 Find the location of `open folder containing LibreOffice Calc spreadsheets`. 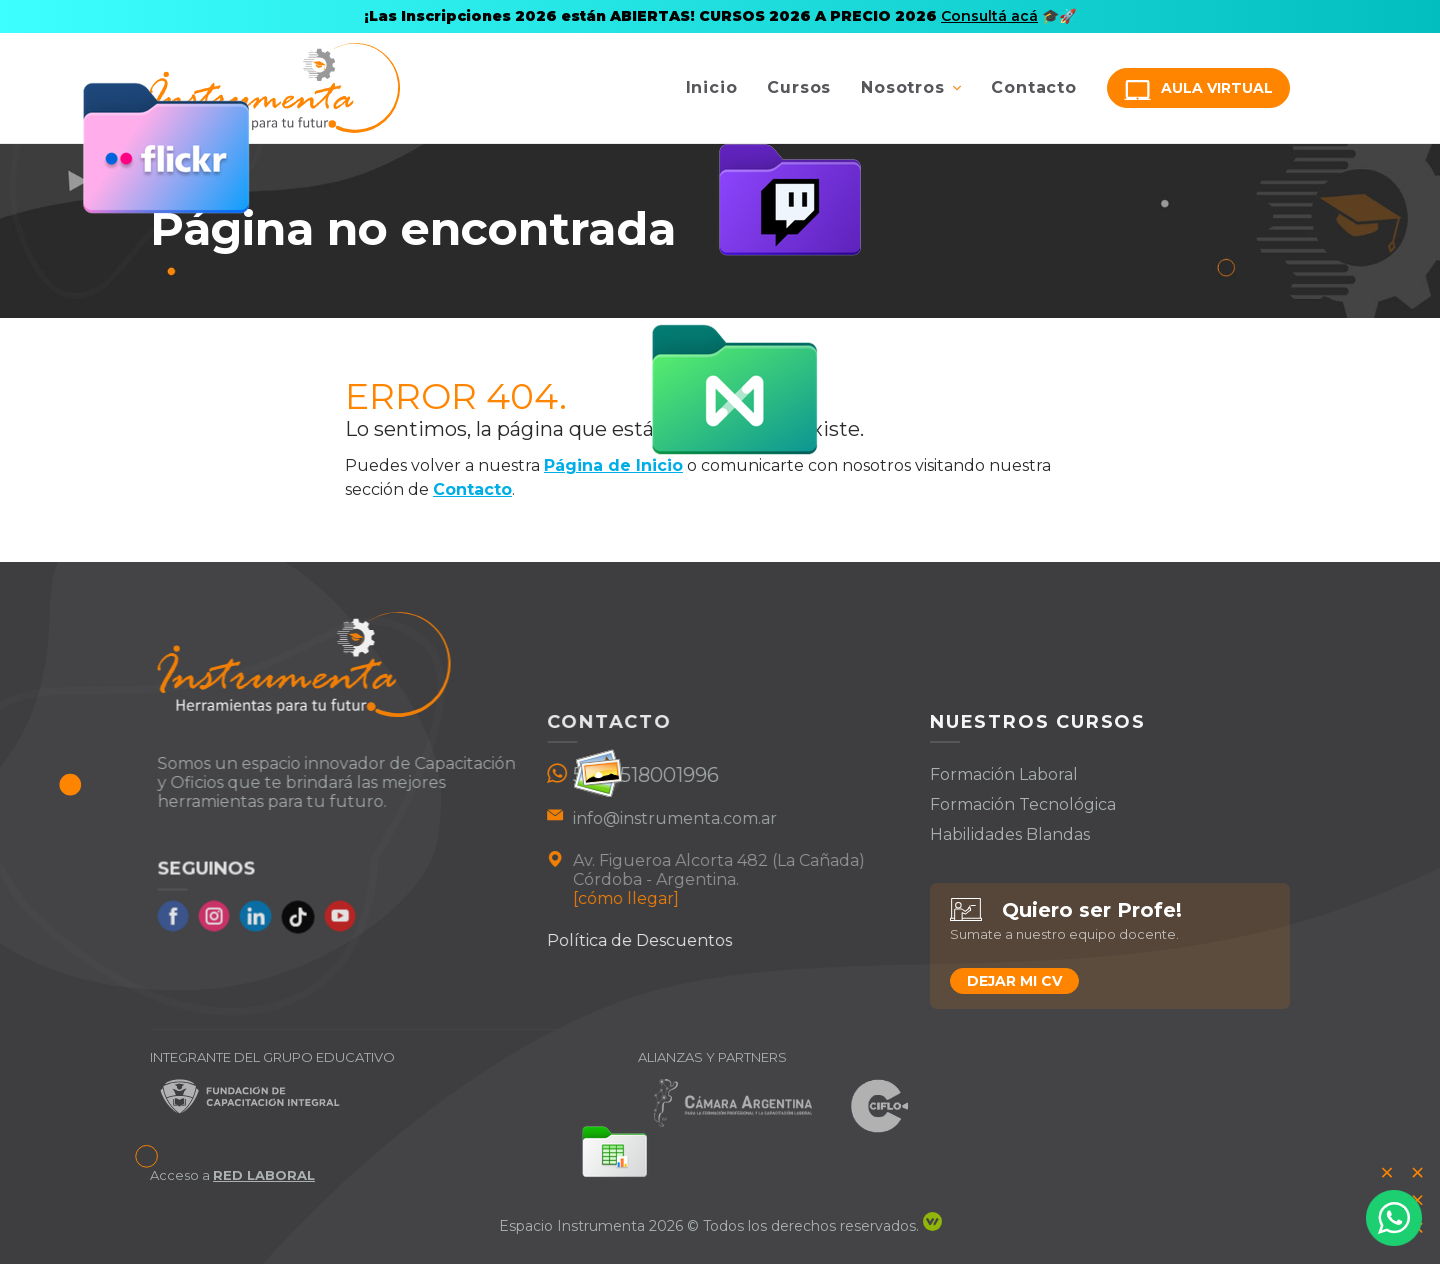

open folder containing LibreOffice Calc spreadsheets is located at coordinates (614, 1153).